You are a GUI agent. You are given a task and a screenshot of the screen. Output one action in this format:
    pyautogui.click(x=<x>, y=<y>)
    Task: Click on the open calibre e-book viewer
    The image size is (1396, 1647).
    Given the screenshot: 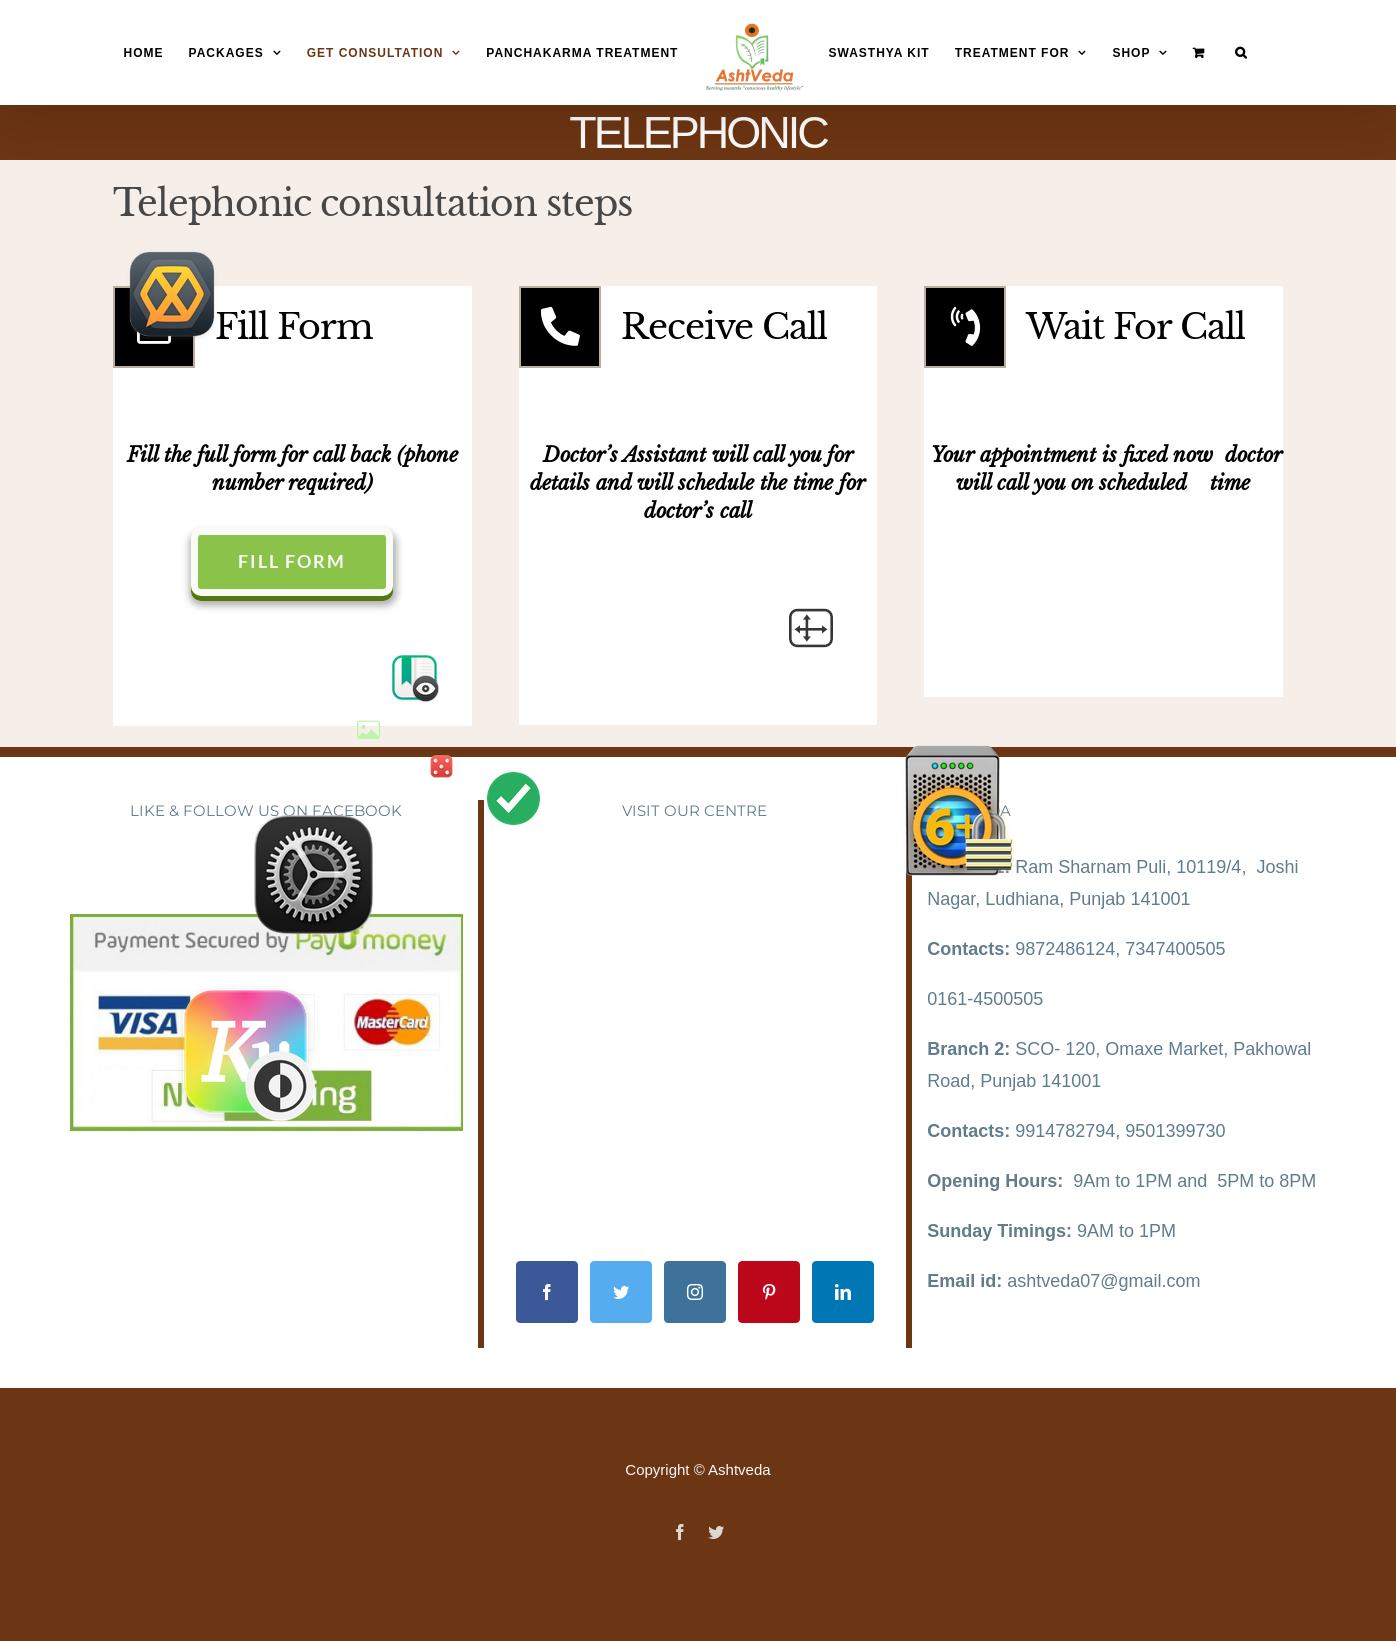 What is the action you would take?
    pyautogui.click(x=414, y=677)
    